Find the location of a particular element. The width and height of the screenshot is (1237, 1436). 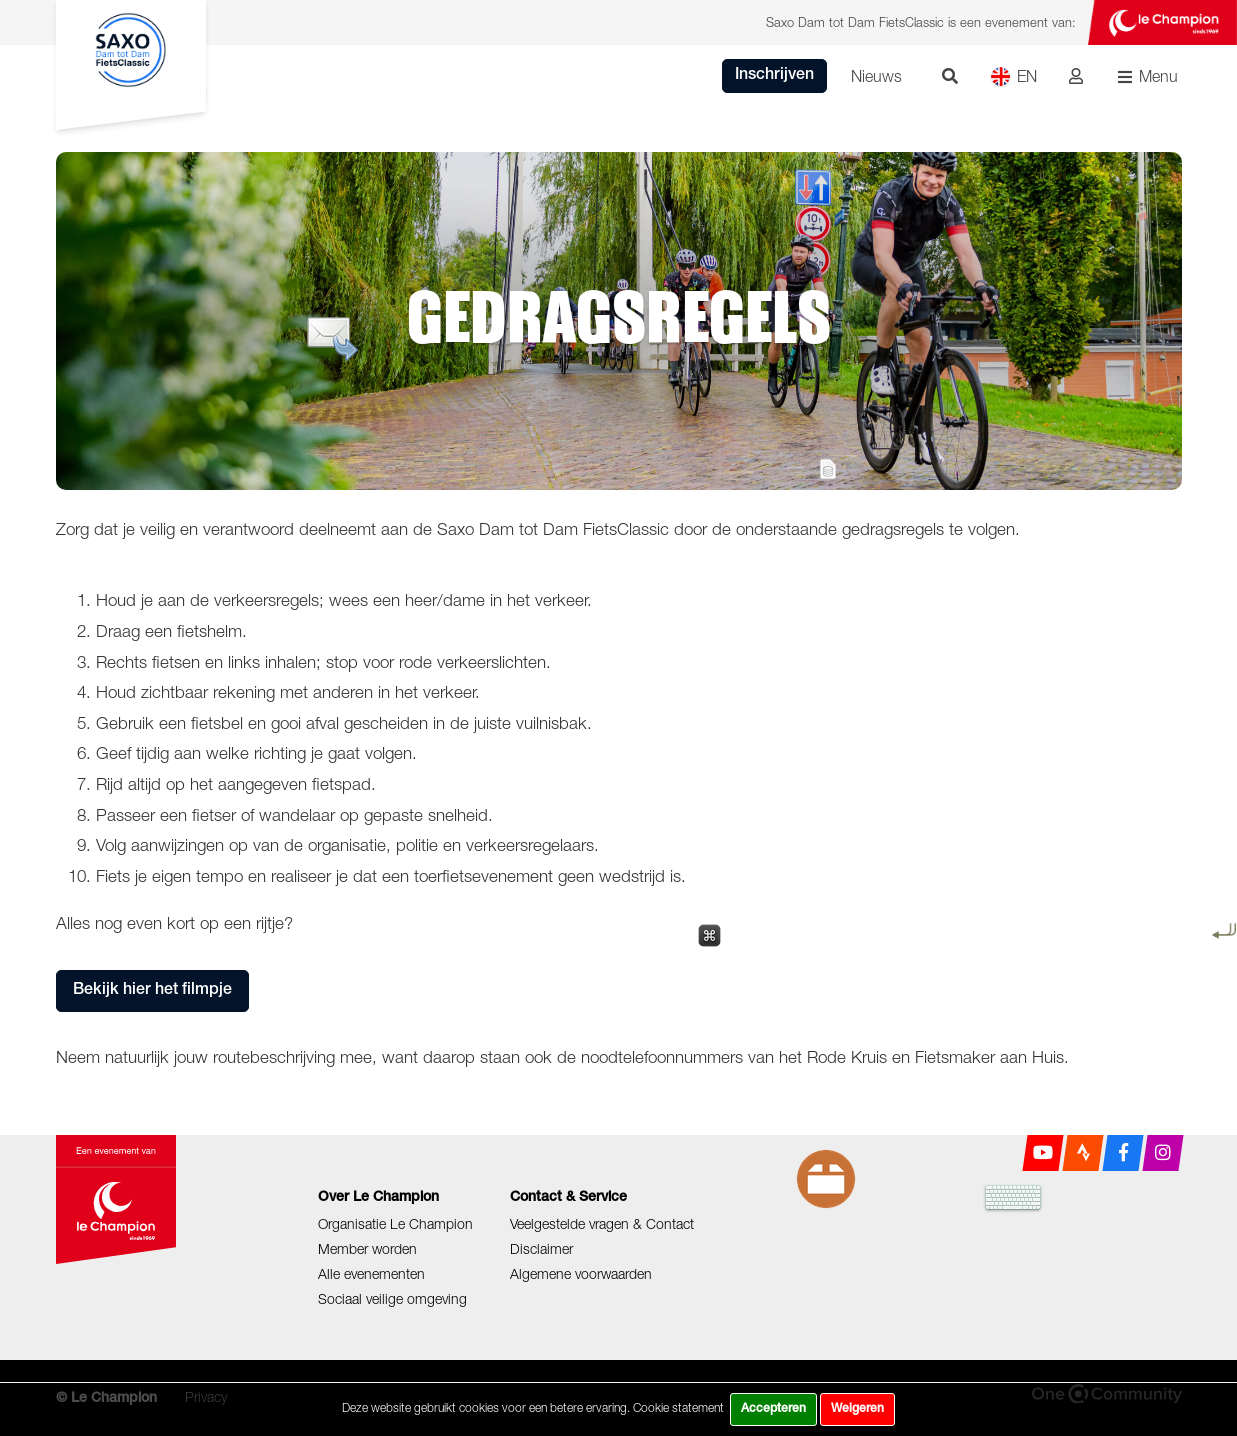

forward this email to another recipient is located at coordinates (330, 334).